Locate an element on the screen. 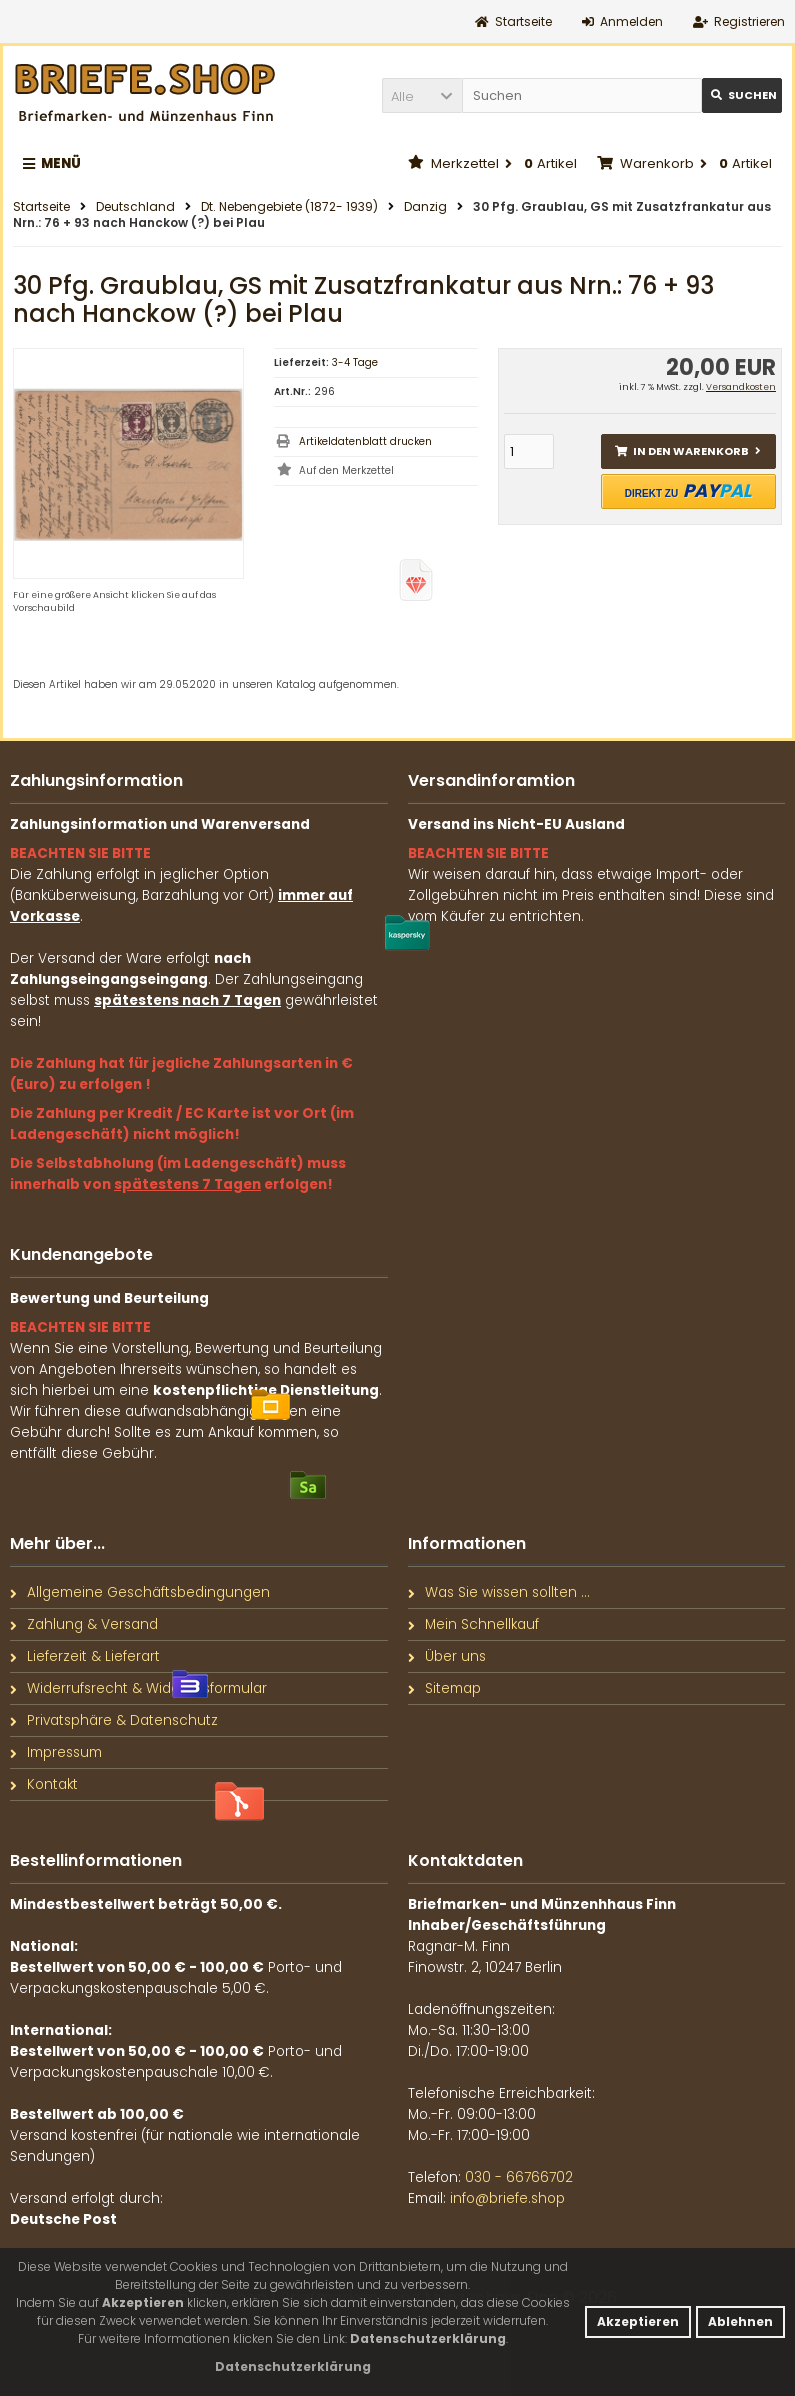 This screenshot has height=2396, width=795. open git repository folder is located at coordinates (239, 1802).